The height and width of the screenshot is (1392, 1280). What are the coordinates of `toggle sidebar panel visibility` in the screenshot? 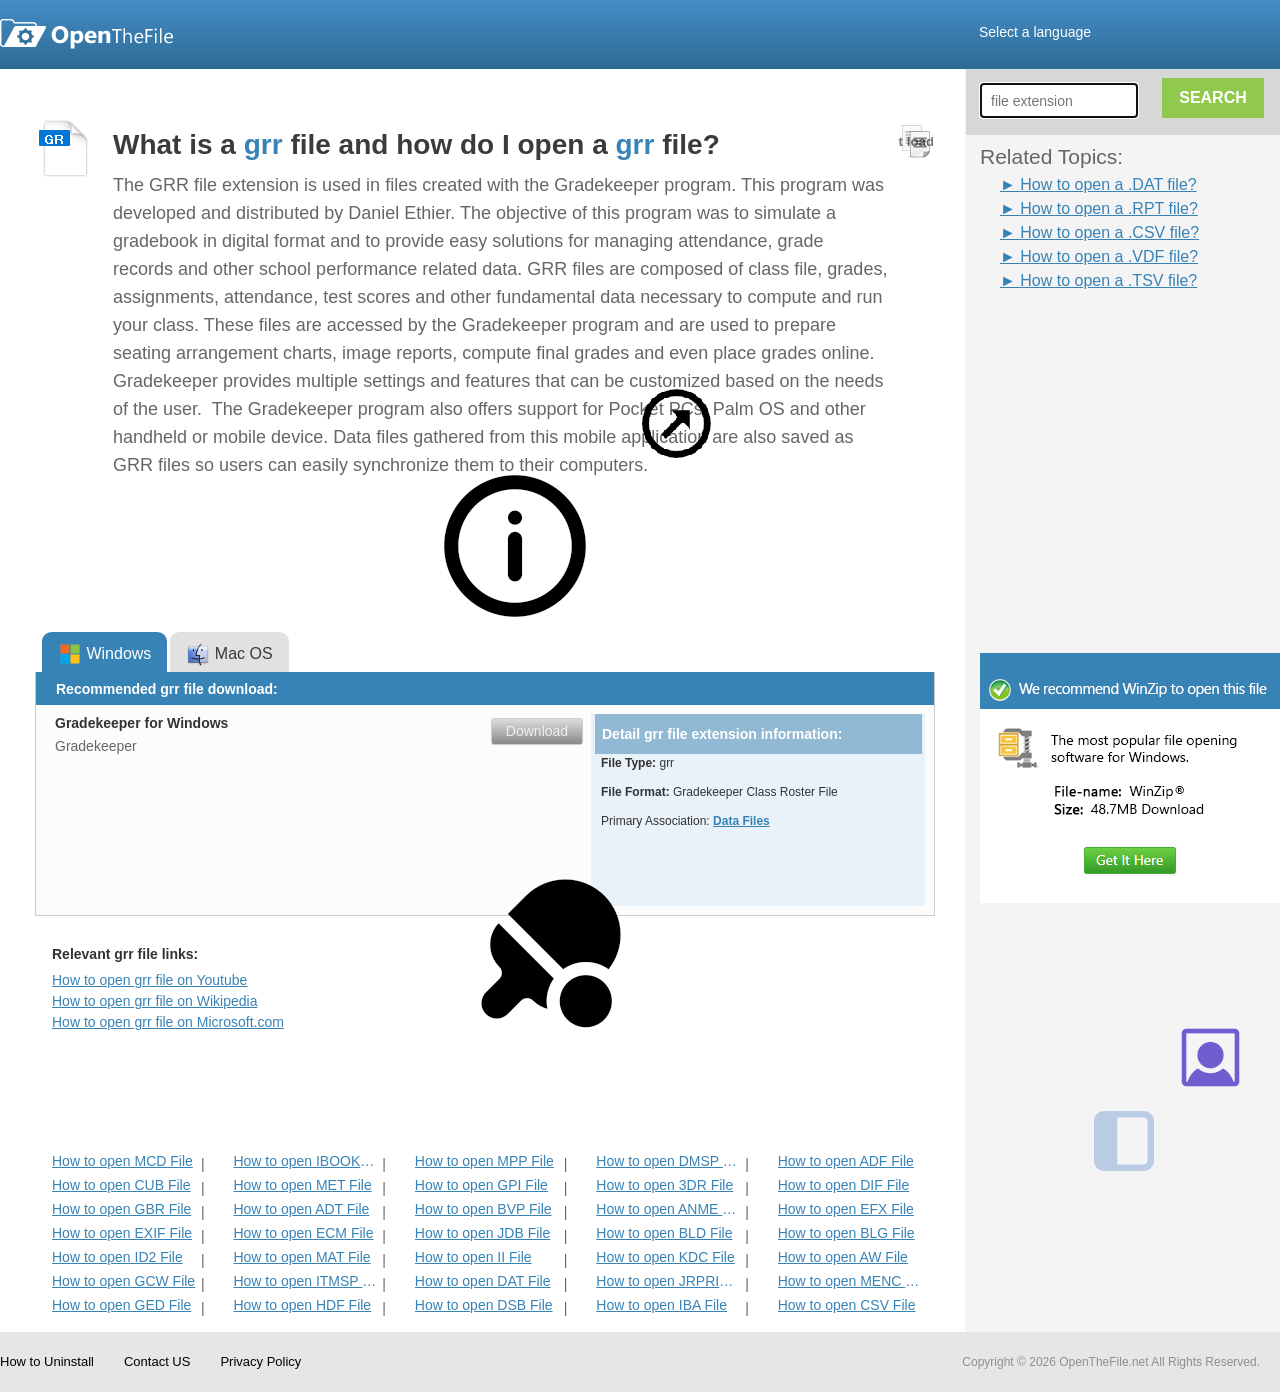 It's located at (1124, 1141).